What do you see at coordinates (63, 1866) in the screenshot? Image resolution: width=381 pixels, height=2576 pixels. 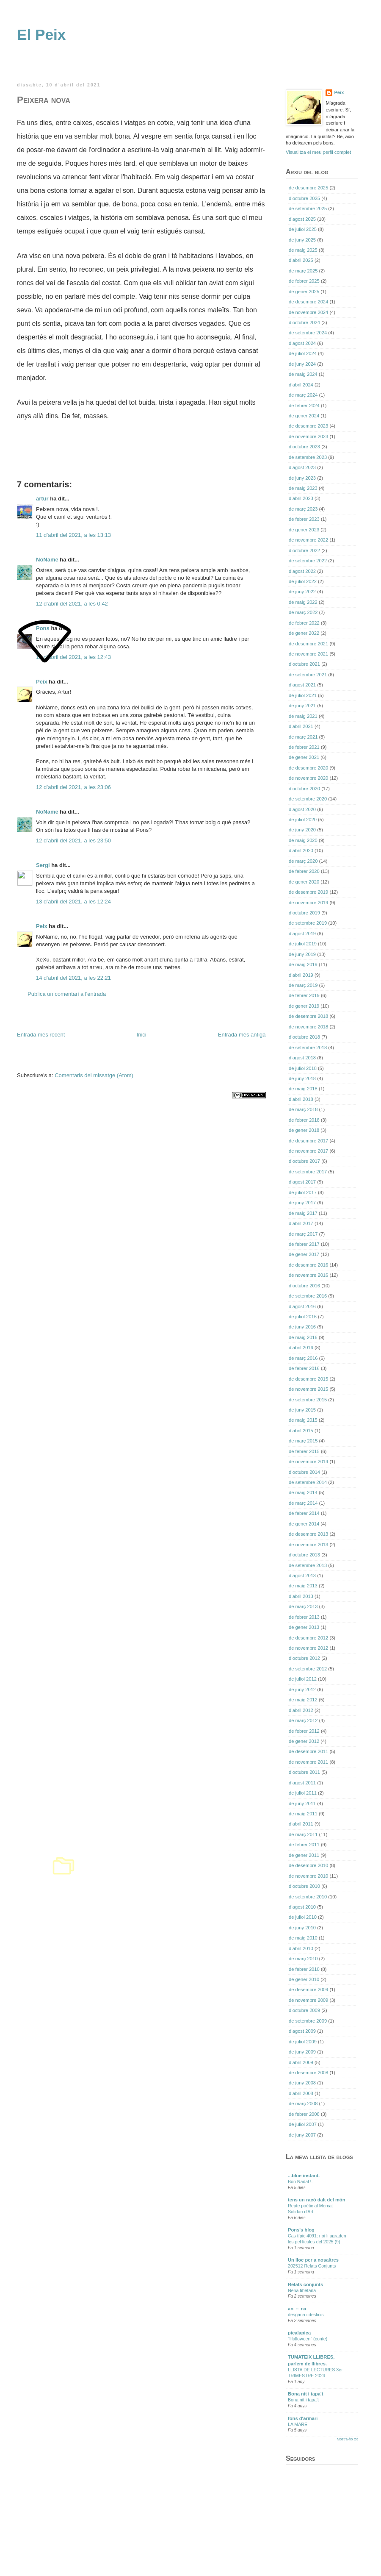 I see `browse multiple folders or directories` at bounding box center [63, 1866].